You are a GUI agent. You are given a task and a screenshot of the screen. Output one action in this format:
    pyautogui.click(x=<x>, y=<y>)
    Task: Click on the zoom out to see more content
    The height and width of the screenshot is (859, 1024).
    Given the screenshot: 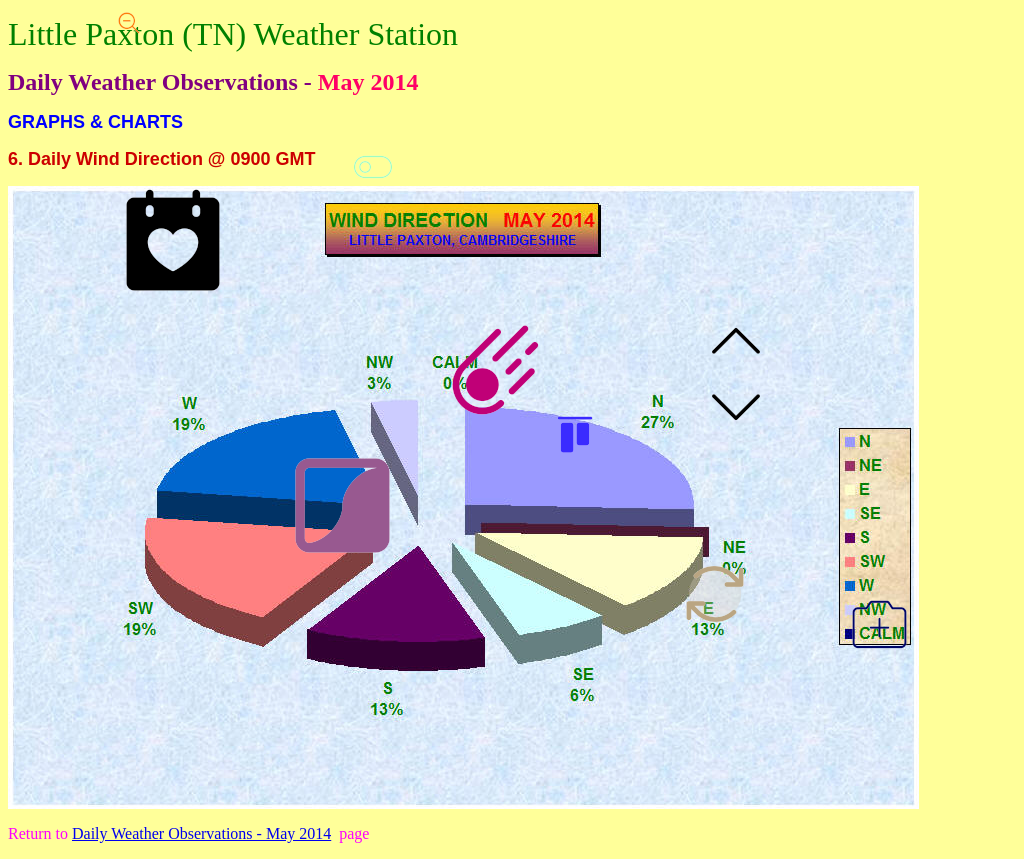 What is the action you would take?
    pyautogui.click(x=129, y=23)
    